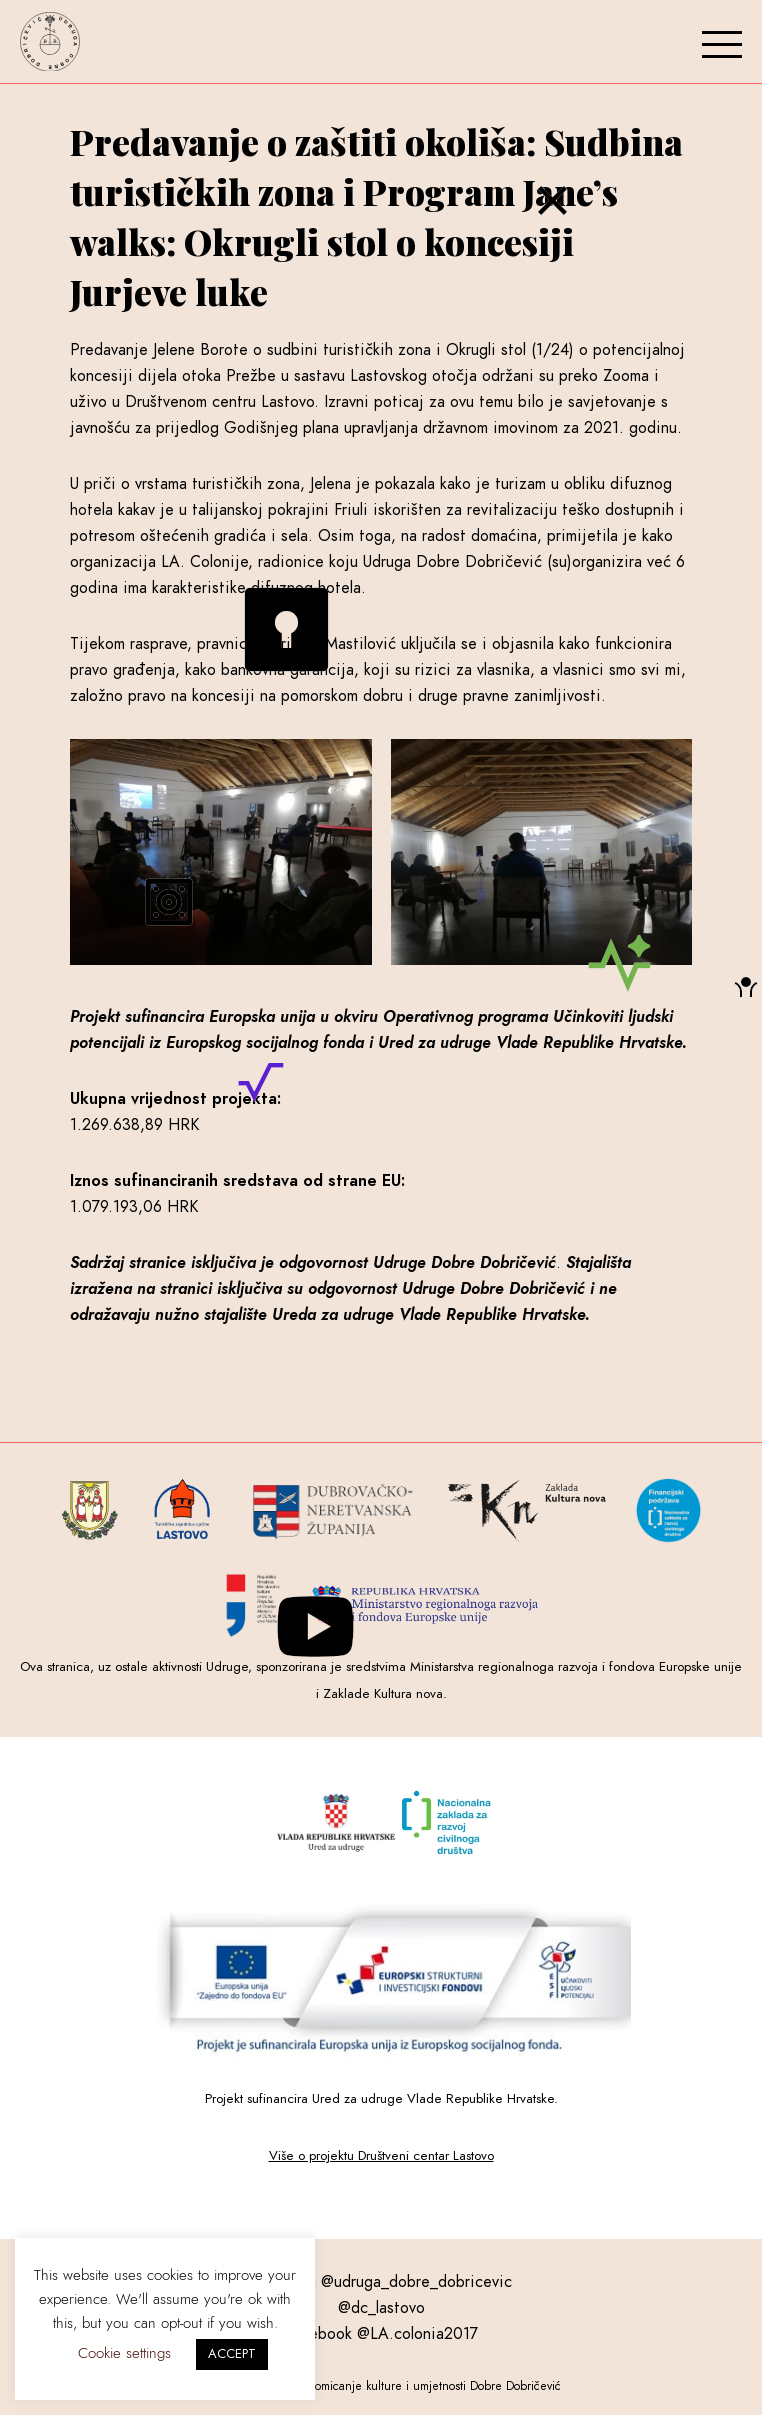  What do you see at coordinates (746, 987) in the screenshot?
I see `indicates a welcoming or friendly user state` at bounding box center [746, 987].